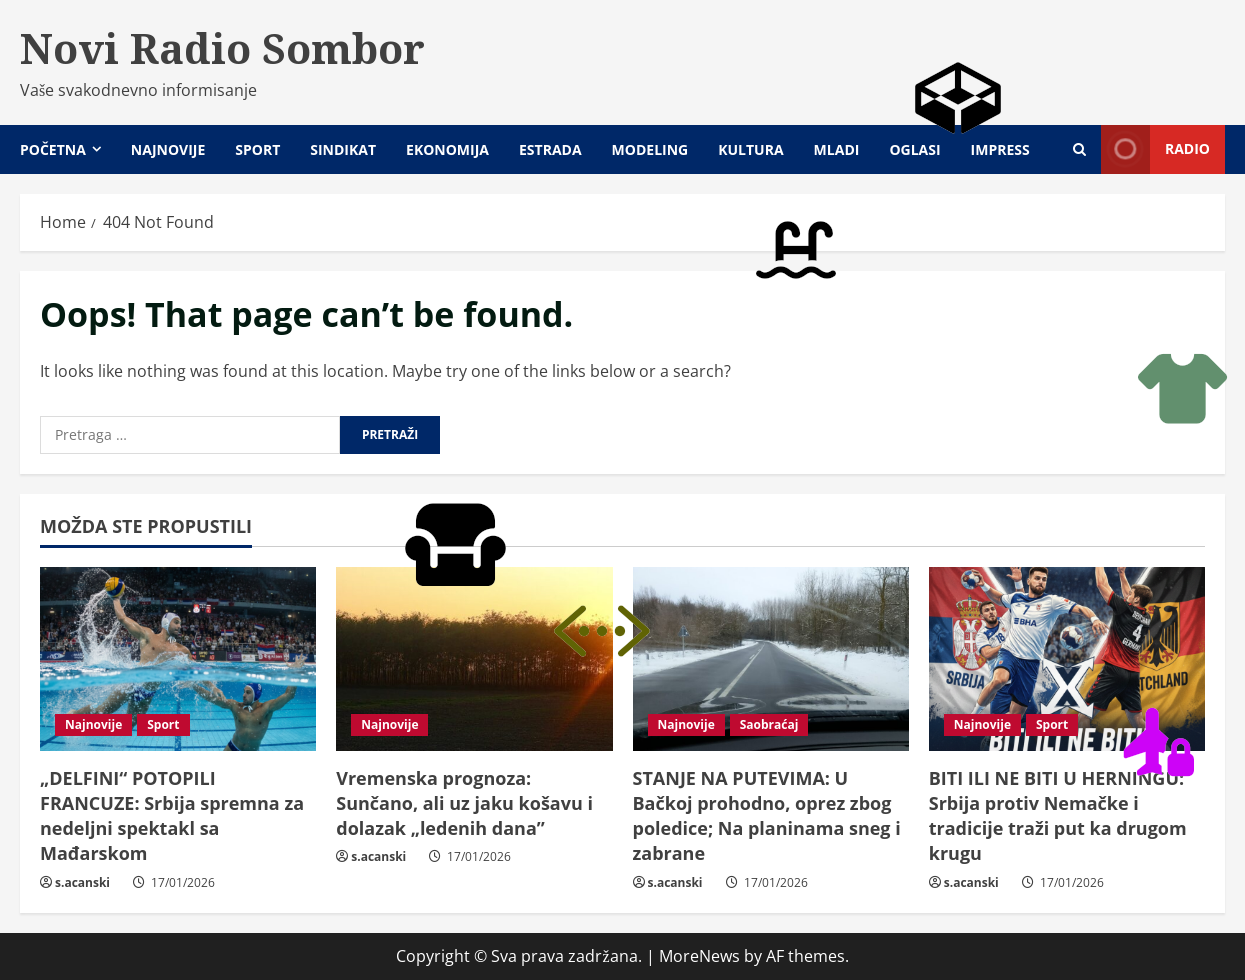  Describe the element at coordinates (1182, 386) in the screenshot. I see `browse clothing or apparel items` at that location.